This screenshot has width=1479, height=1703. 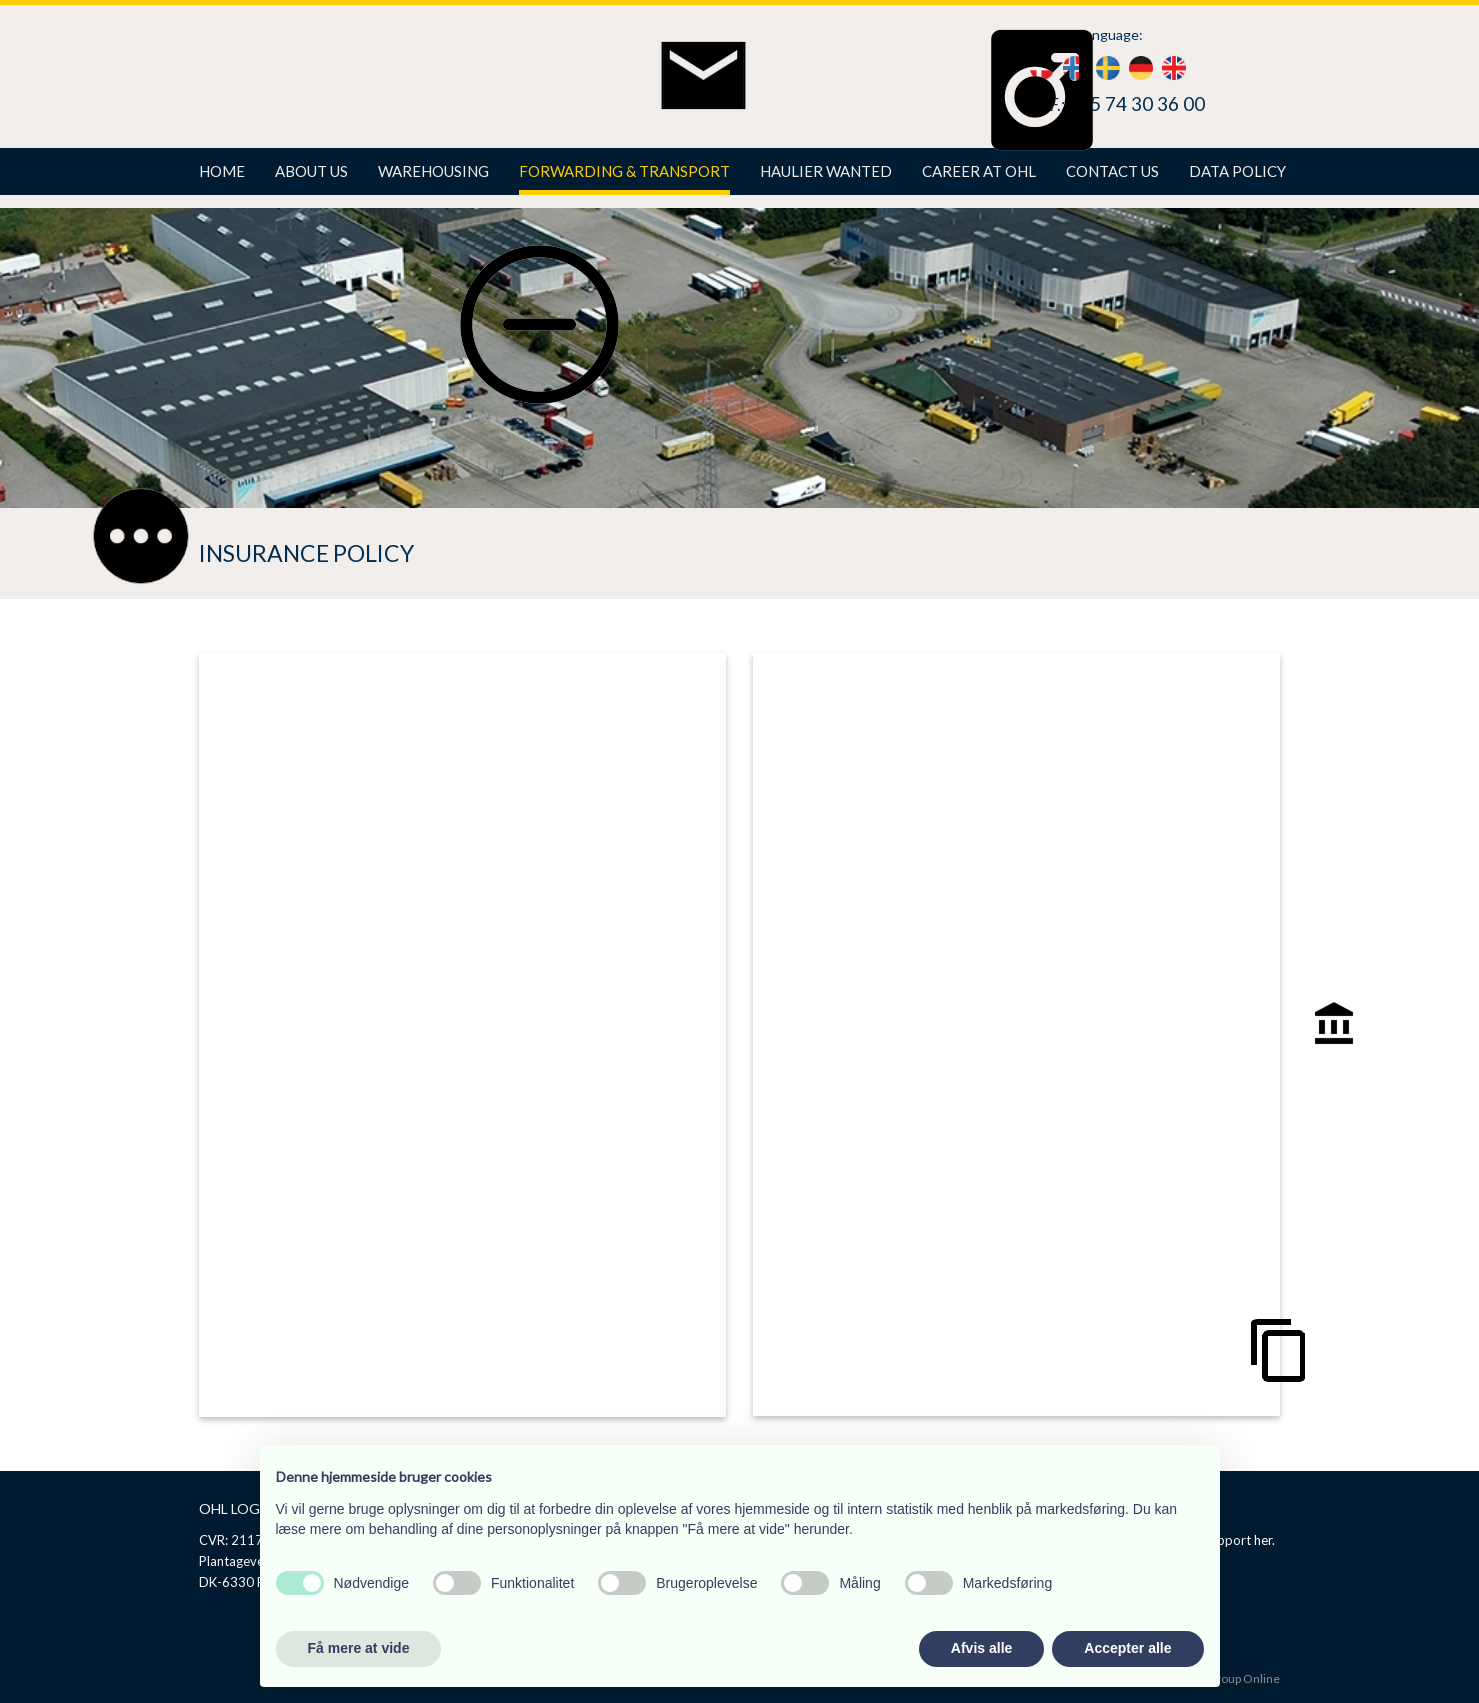 I want to click on indicates male gender selection, so click(x=1042, y=90).